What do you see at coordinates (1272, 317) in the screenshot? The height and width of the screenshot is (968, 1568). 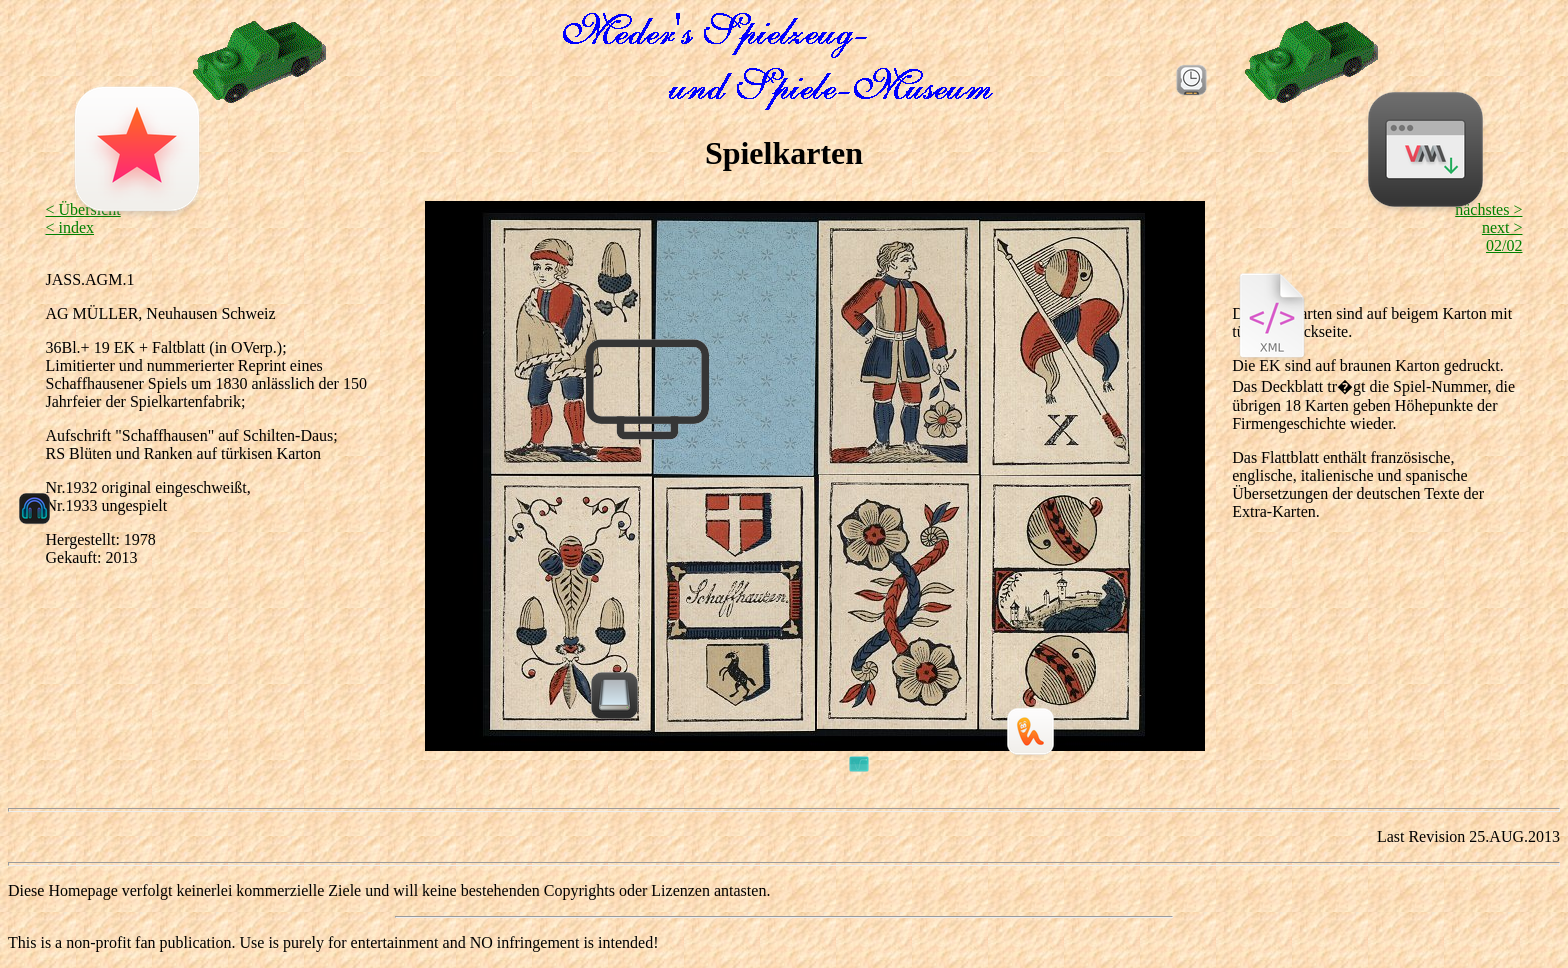 I see `an XML document file` at bounding box center [1272, 317].